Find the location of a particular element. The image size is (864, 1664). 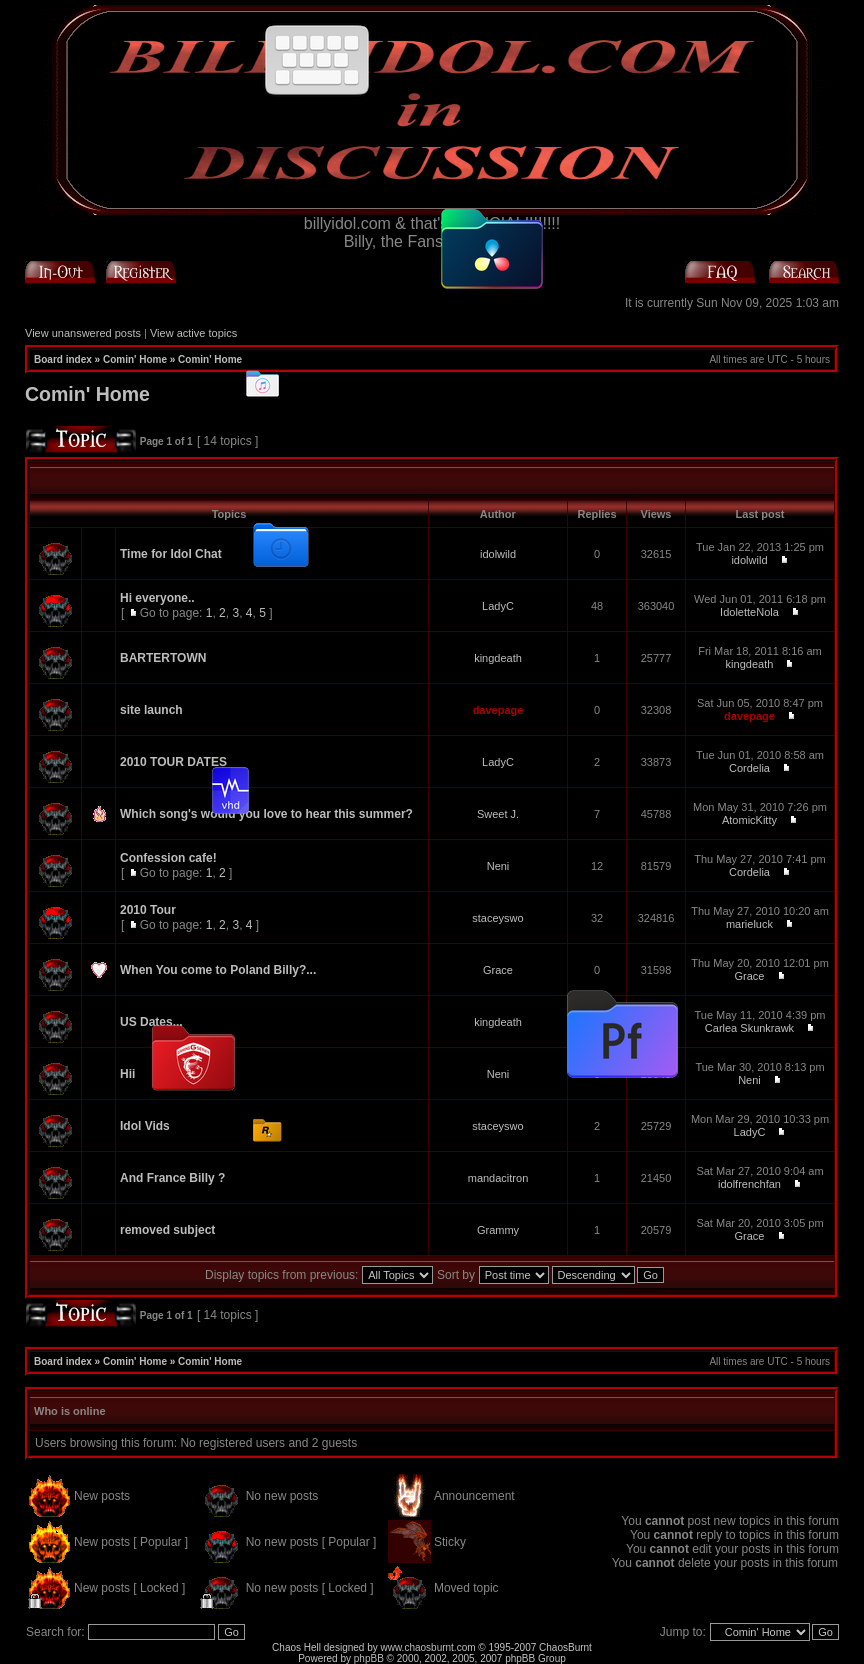

access temporary files folder is located at coordinates (281, 545).